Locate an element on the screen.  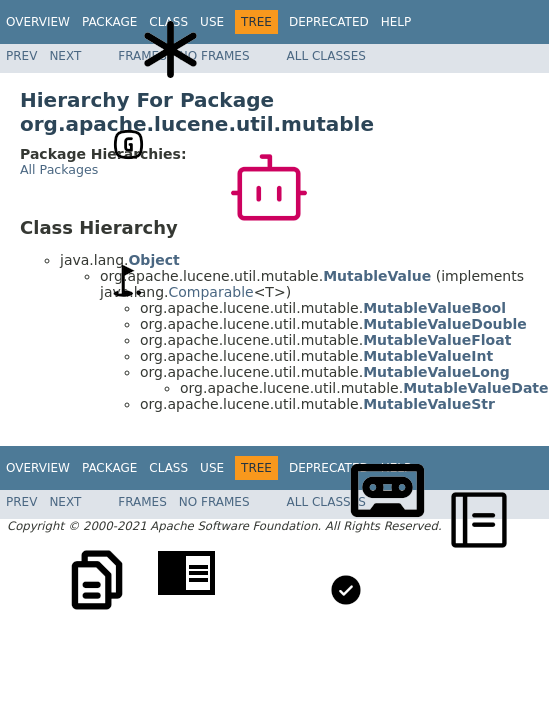
view nearby golf courses is located at coordinates (126, 280).